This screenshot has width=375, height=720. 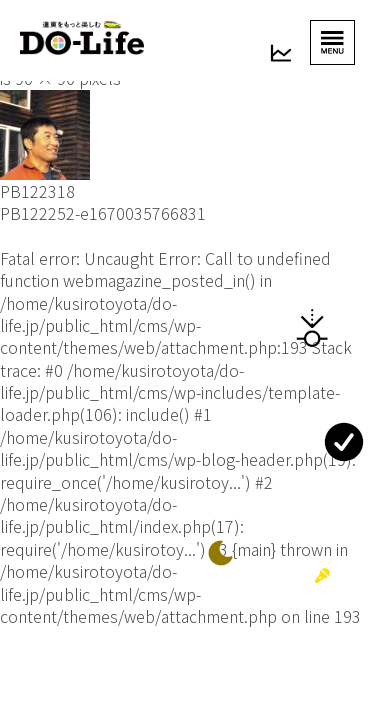 I want to click on indicates successful completion of an action, so click(x=344, y=442).